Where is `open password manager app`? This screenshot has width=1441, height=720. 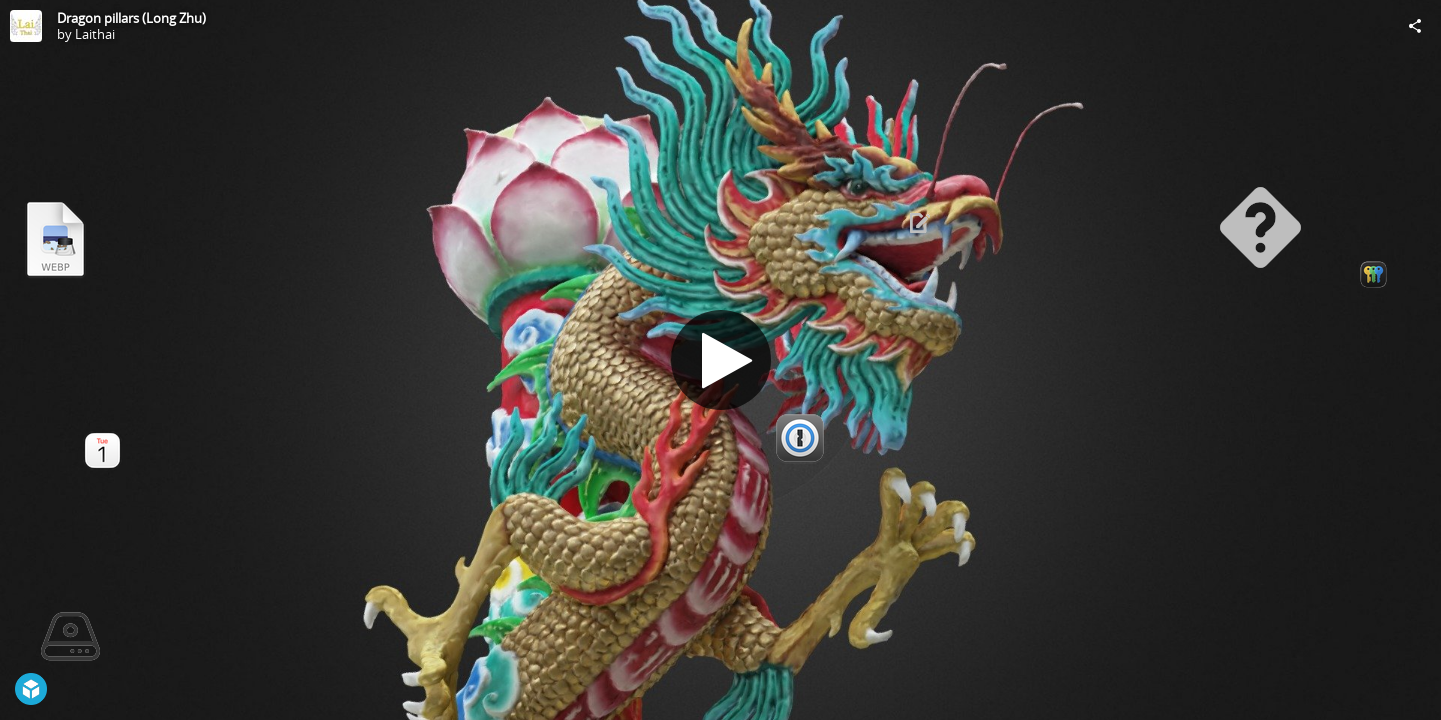
open password manager app is located at coordinates (1373, 274).